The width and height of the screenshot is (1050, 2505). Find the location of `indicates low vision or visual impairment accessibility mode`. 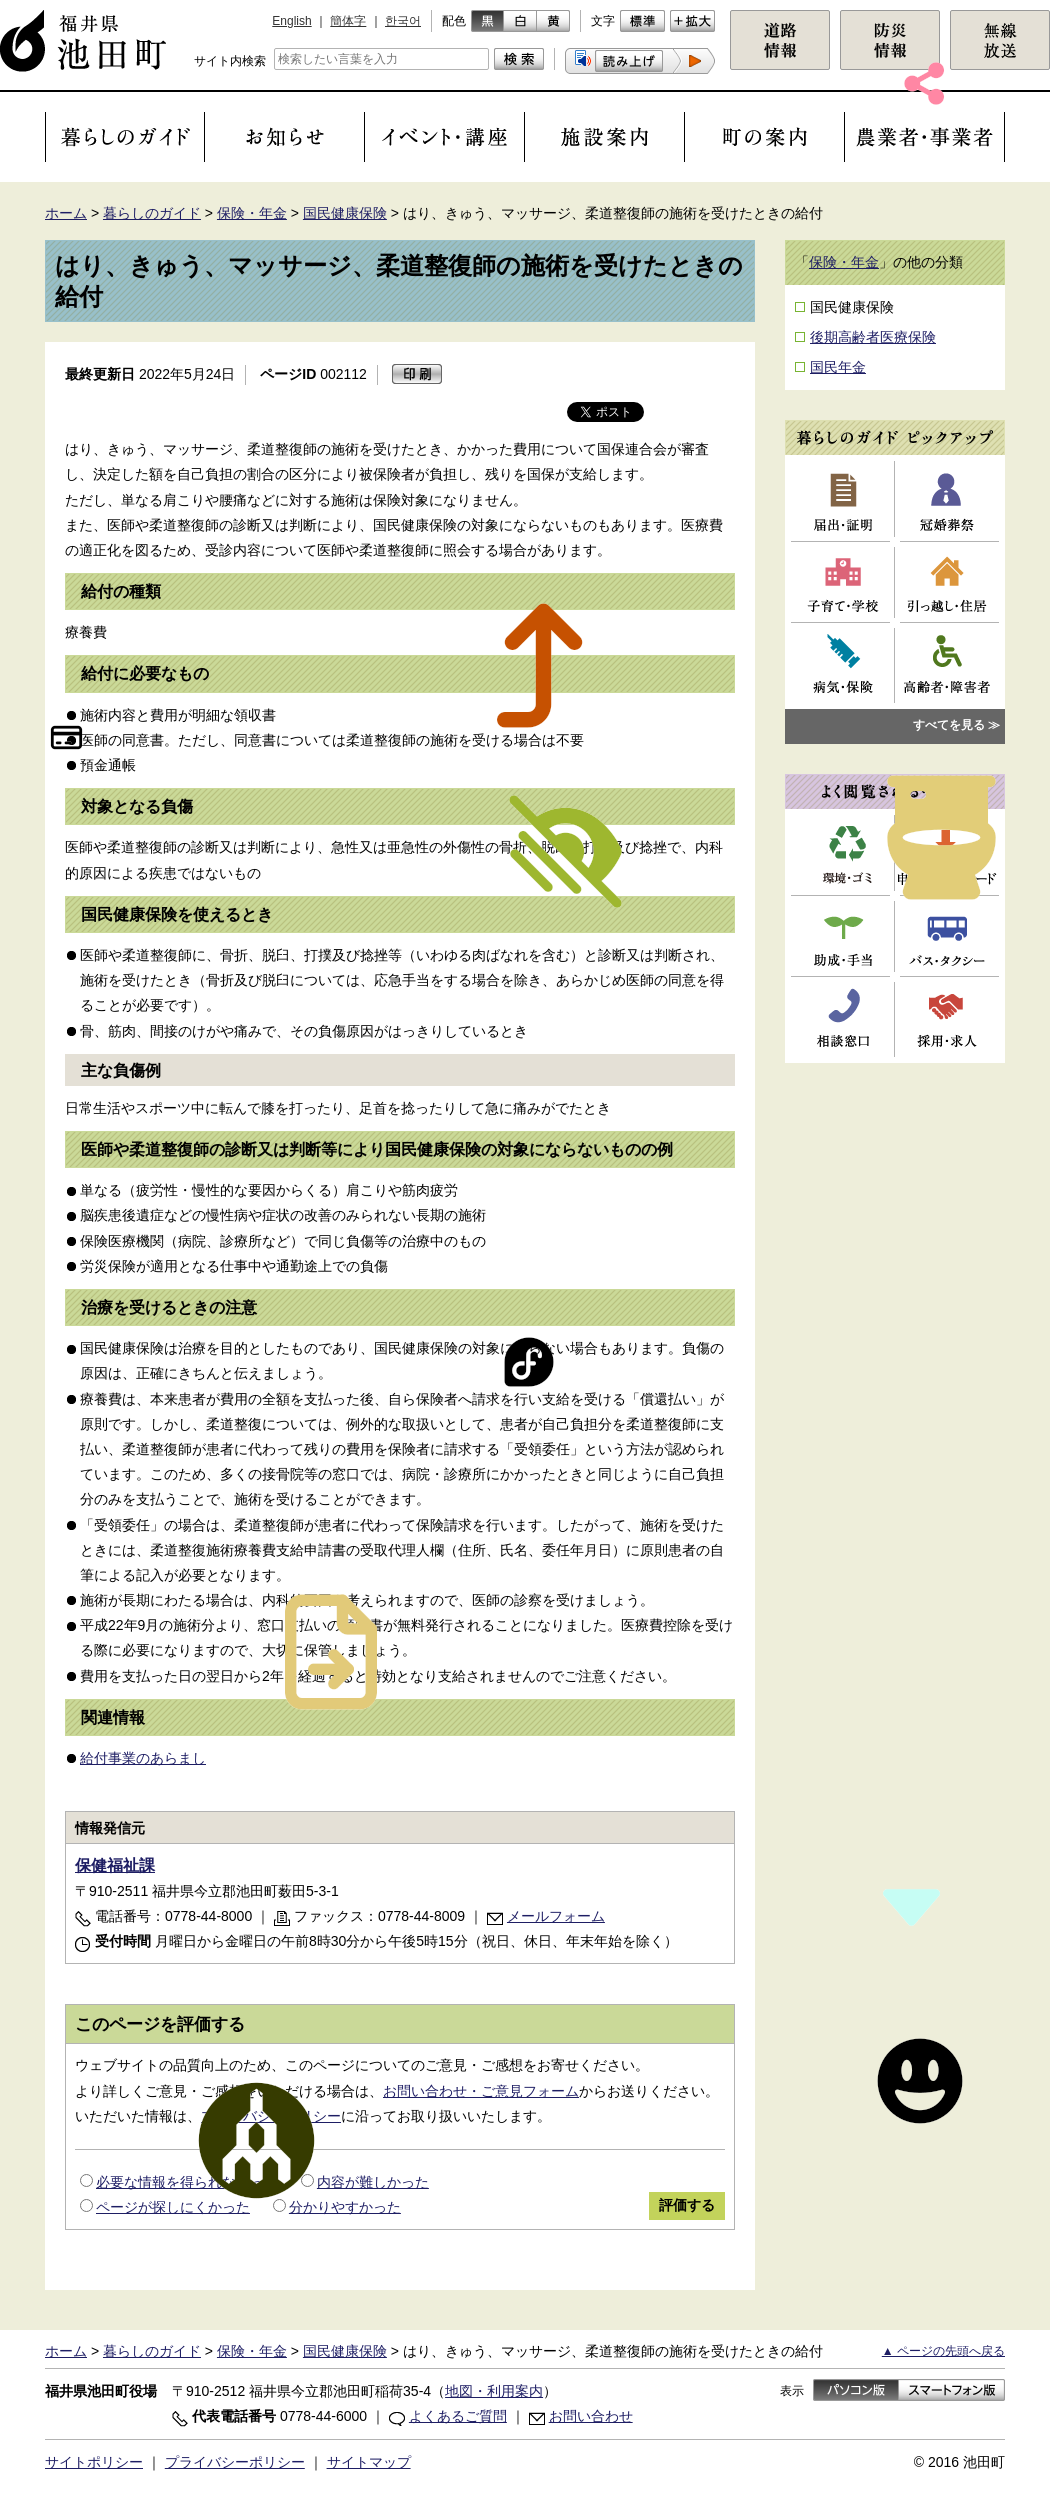

indicates low vision or visual impairment accessibility mode is located at coordinates (565, 851).